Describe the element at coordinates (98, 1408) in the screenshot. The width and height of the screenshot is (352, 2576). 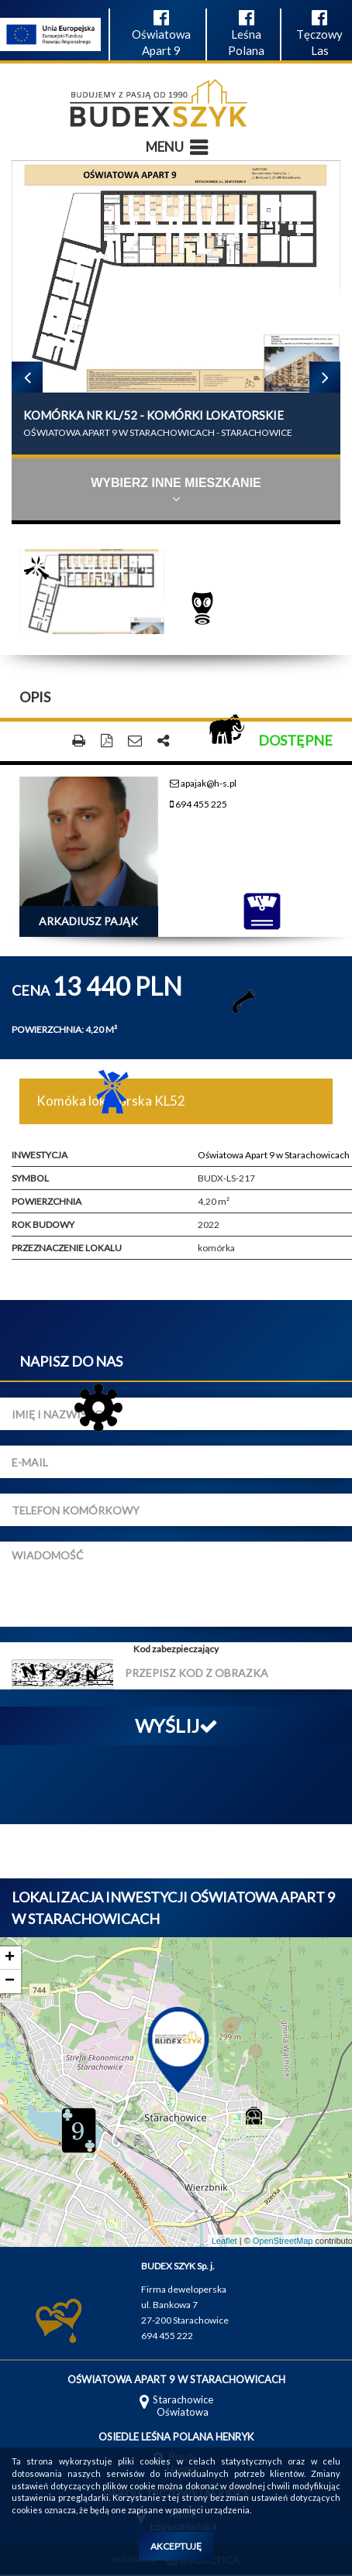
I see `indicates slow processing or loading state` at that location.